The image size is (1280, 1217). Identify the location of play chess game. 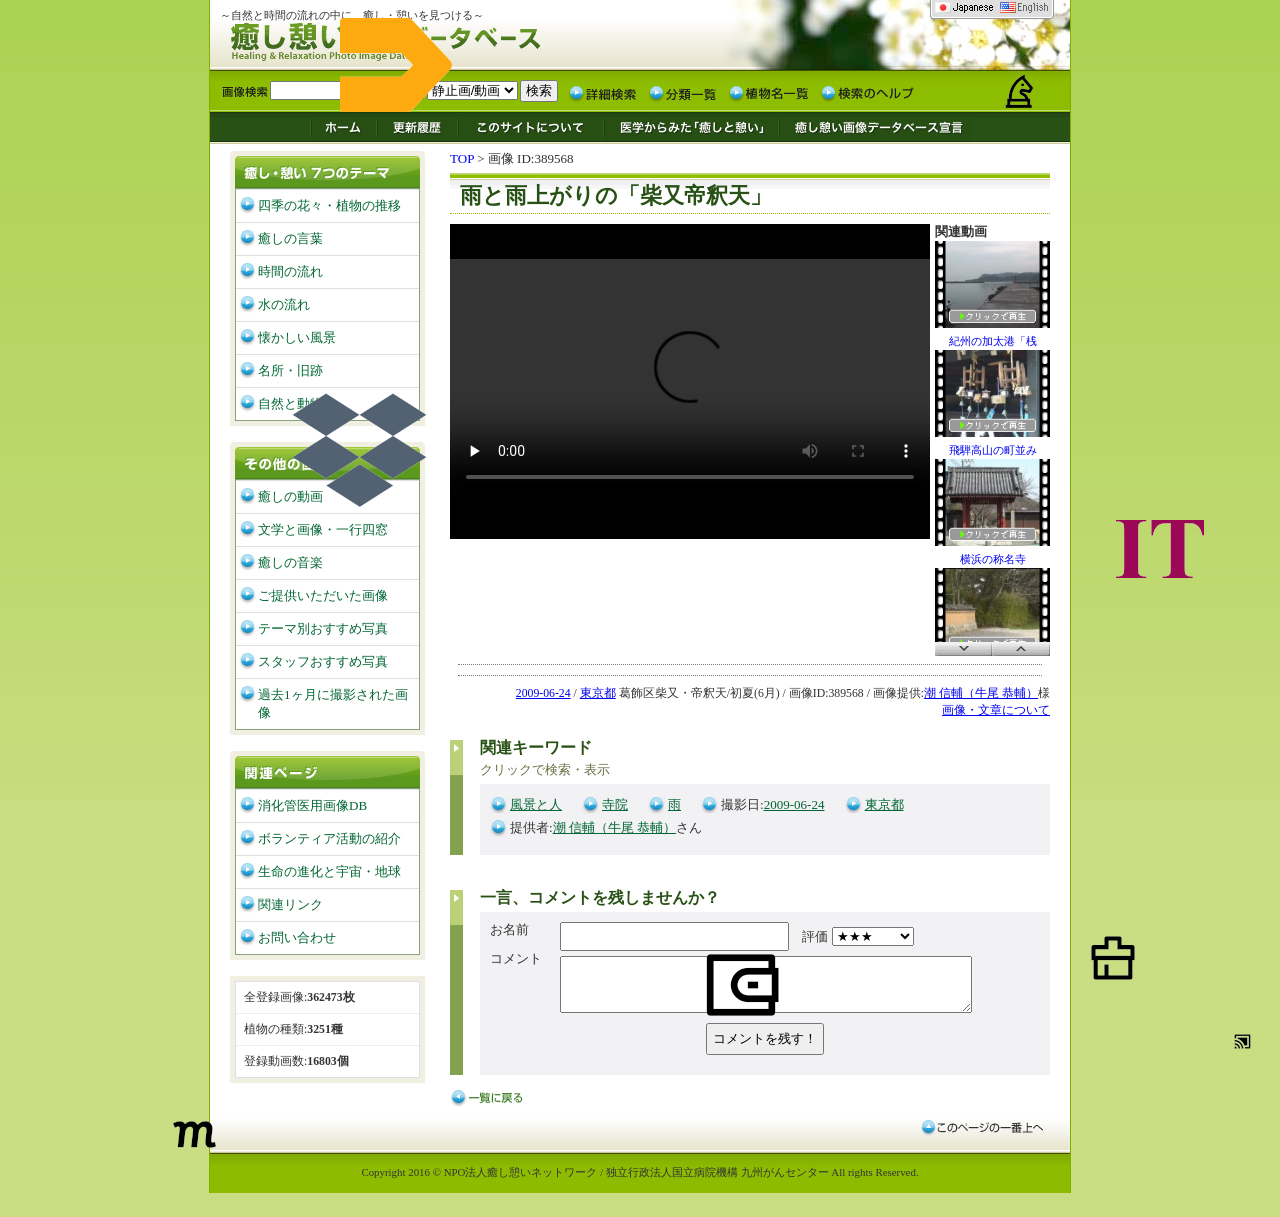
(1019, 92).